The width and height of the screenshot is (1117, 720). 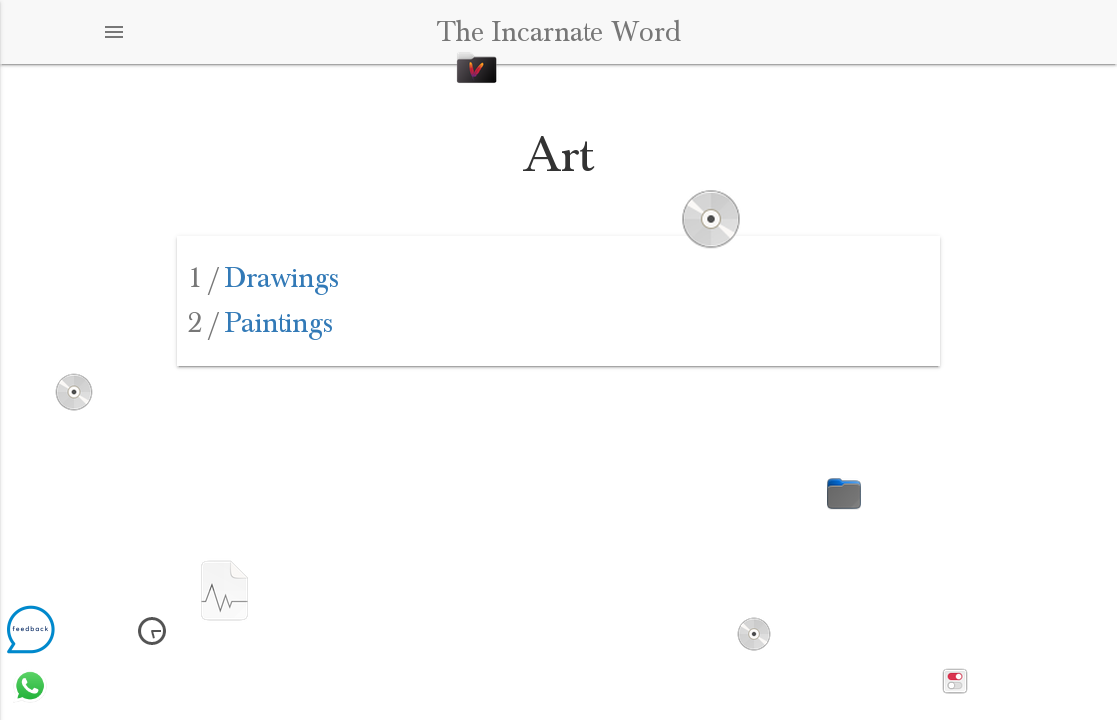 What do you see at coordinates (74, 392) in the screenshot?
I see `unmount or eject a CD/DVD disc` at bounding box center [74, 392].